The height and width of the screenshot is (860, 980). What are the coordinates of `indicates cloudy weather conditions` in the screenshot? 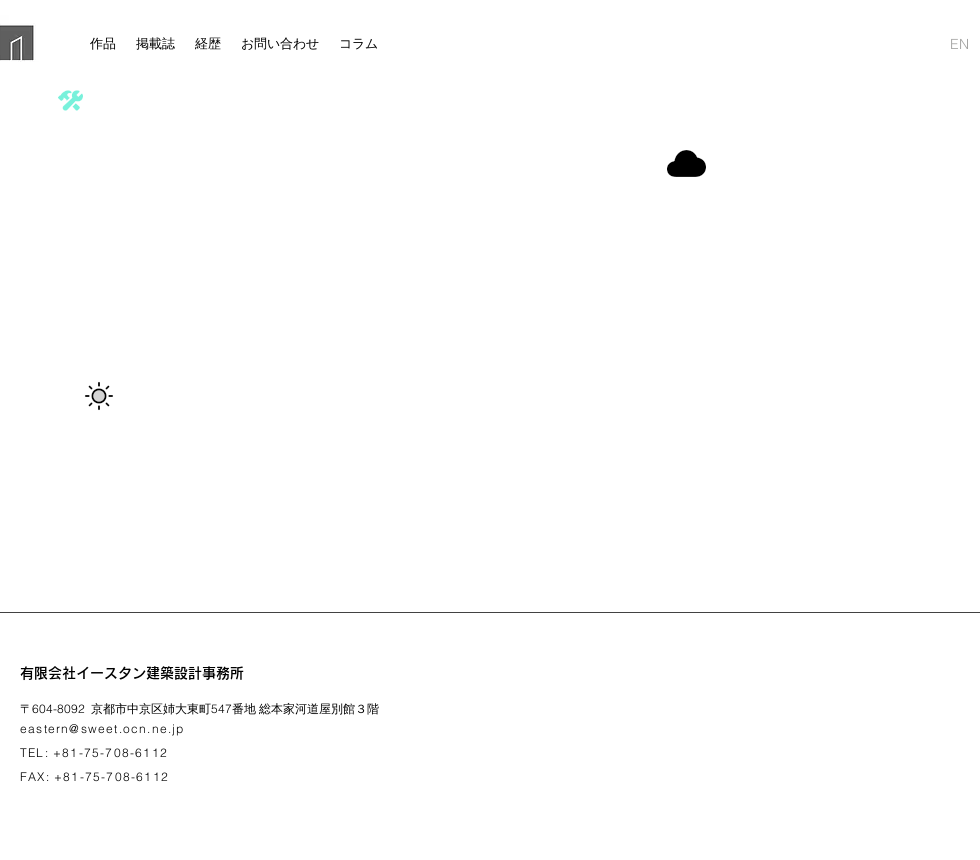 It's located at (686, 163).